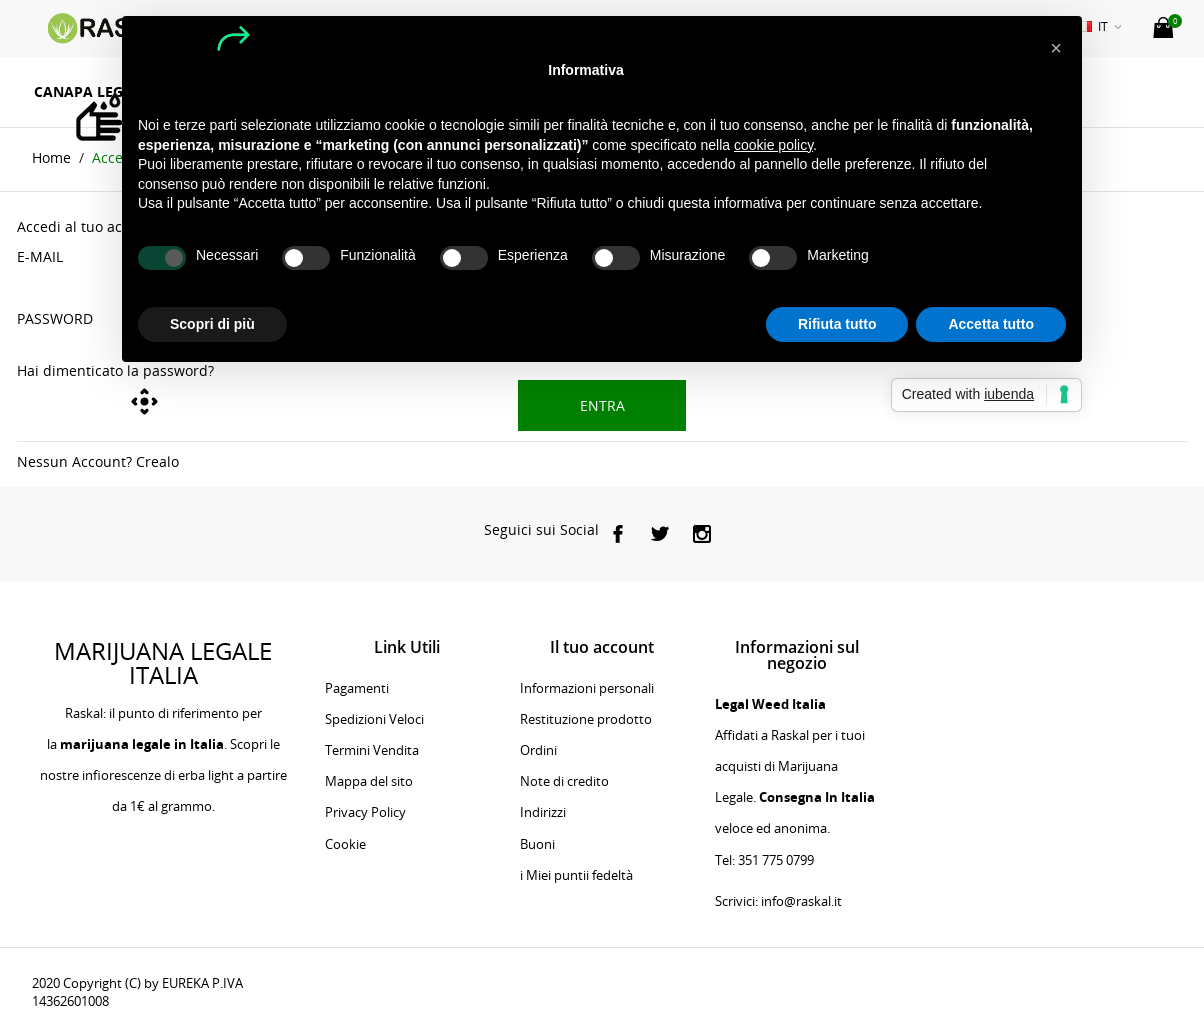 The height and width of the screenshot is (1036, 1204). I want to click on wash your hands reminder, so click(100, 116).